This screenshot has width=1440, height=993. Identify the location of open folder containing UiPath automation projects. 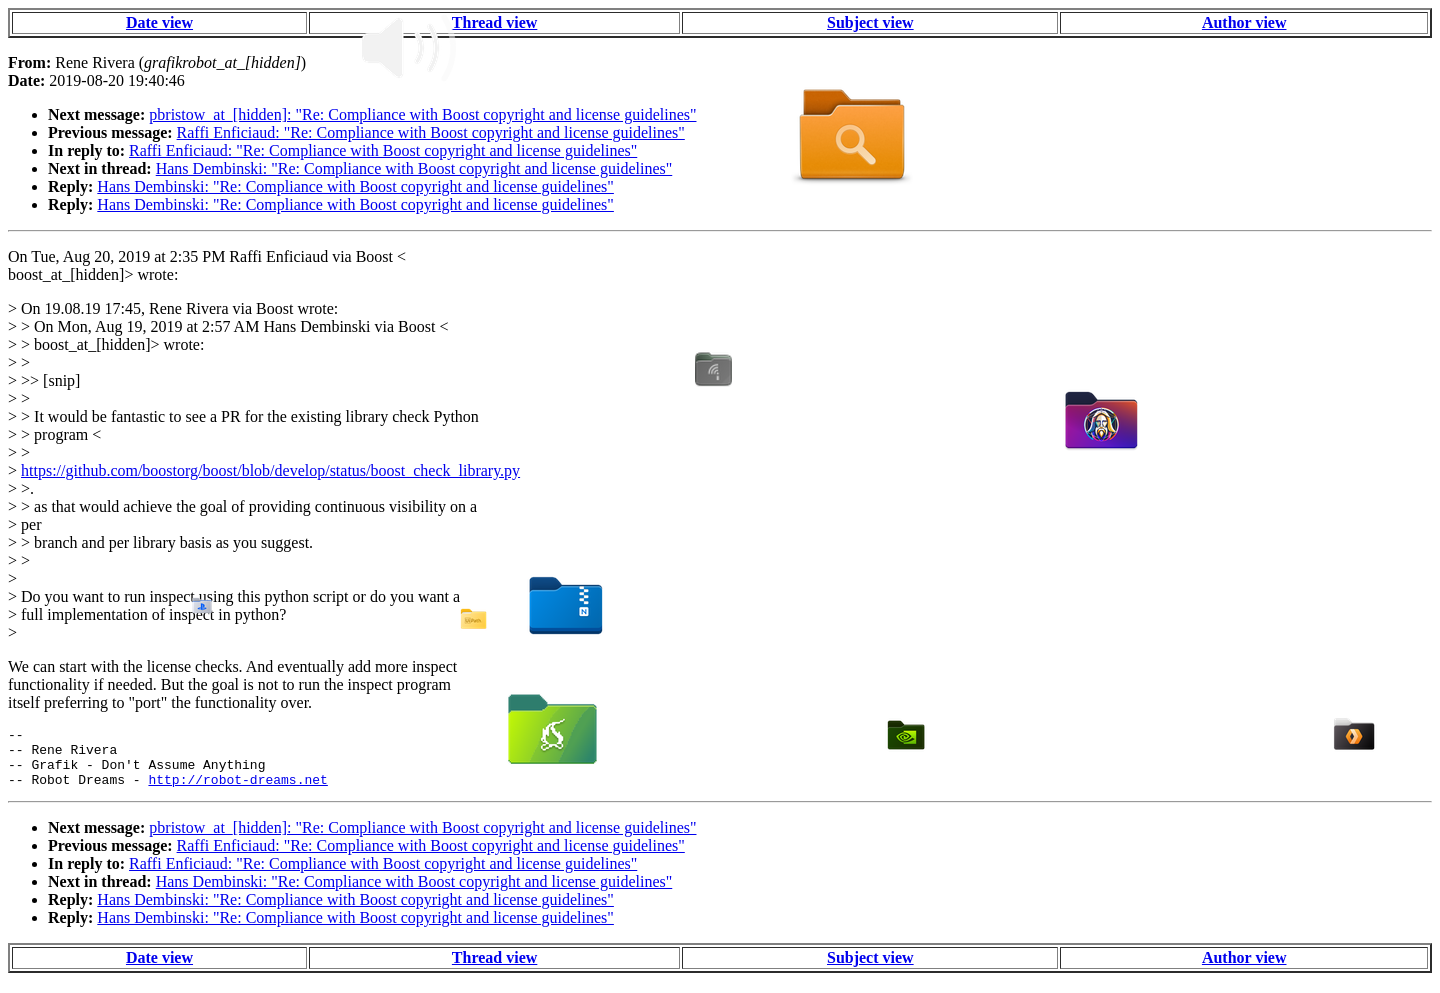
(473, 619).